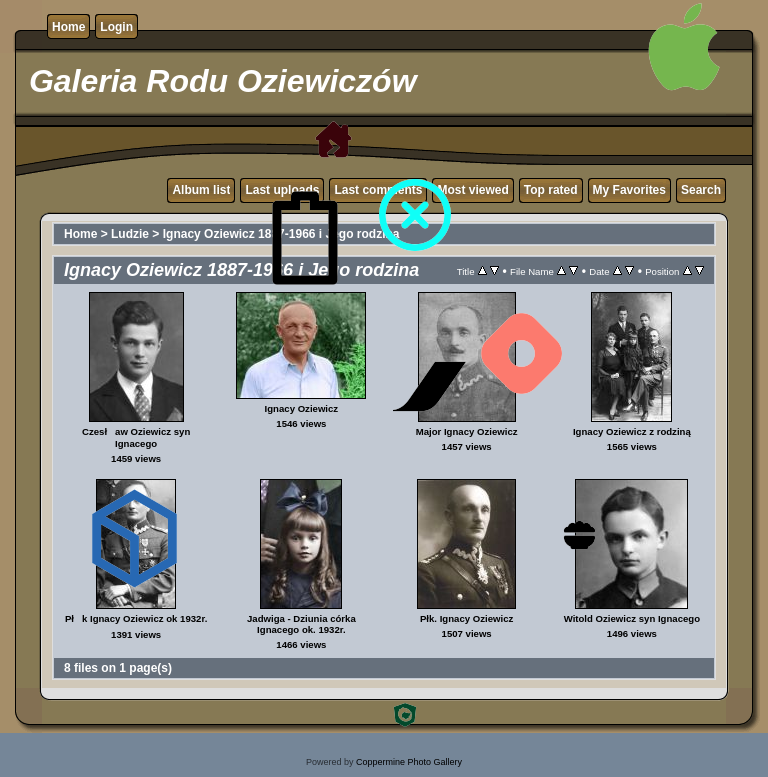 This screenshot has width=768, height=777. What do you see at coordinates (333, 139) in the screenshot?
I see `indicates property damage or structural issues` at bounding box center [333, 139].